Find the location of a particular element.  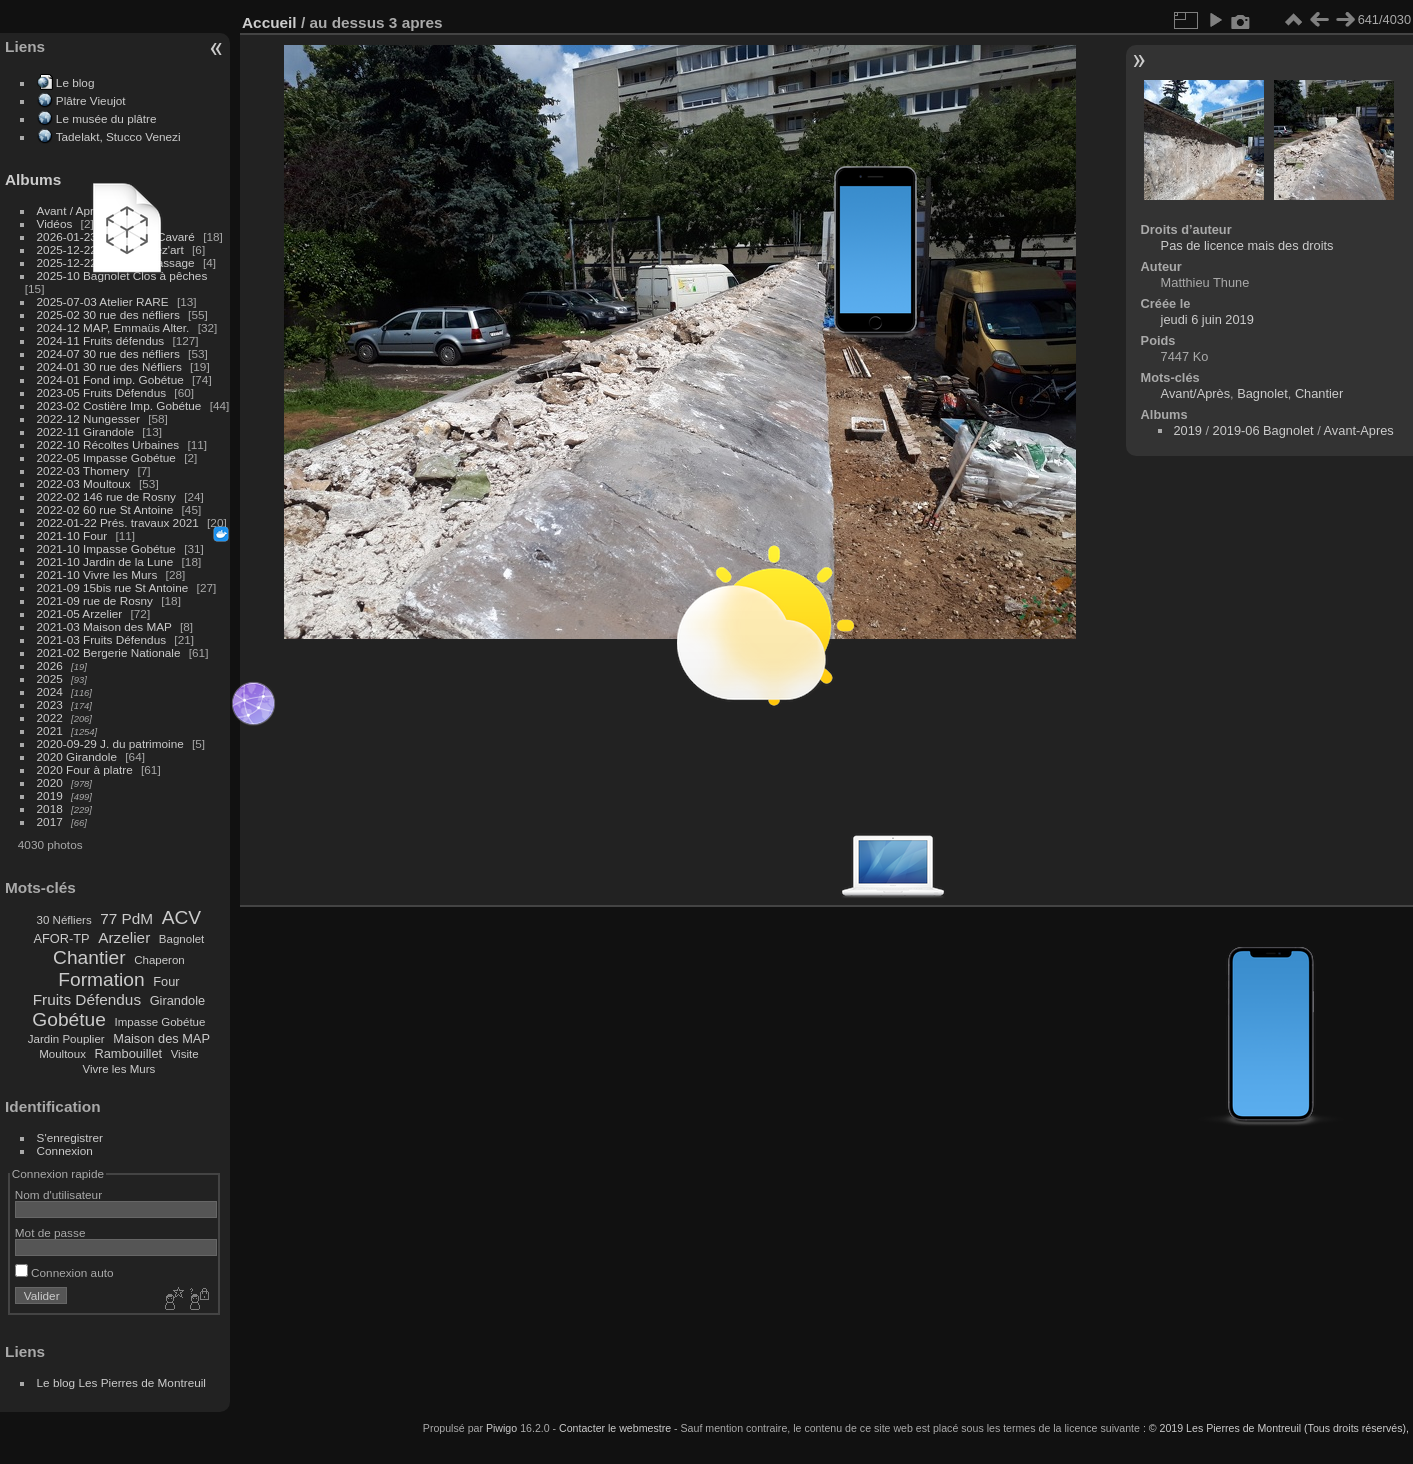

manage connected iPhone device is located at coordinates (875, 252).